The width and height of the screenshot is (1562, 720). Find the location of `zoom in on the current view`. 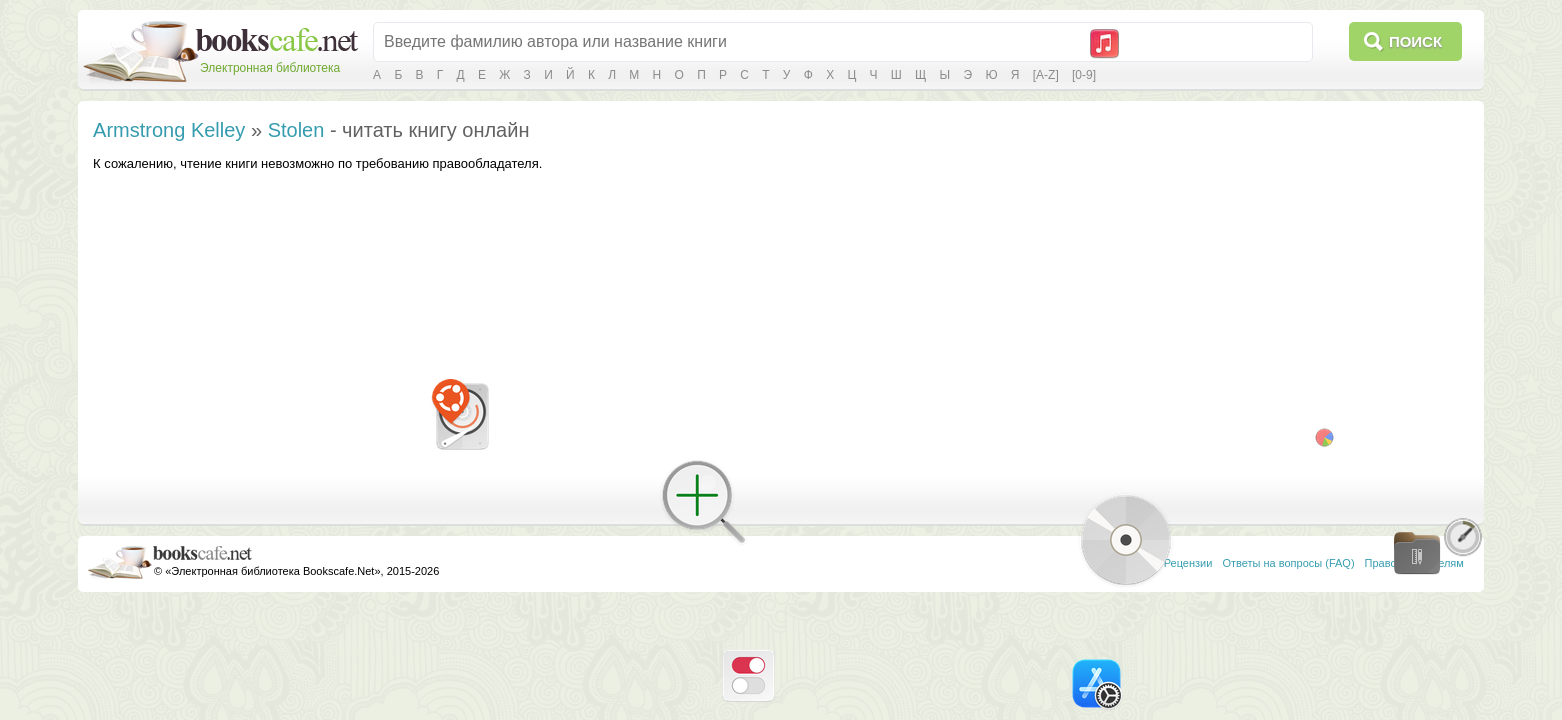

zoom in on the current view is located at coordinates (703, 501).